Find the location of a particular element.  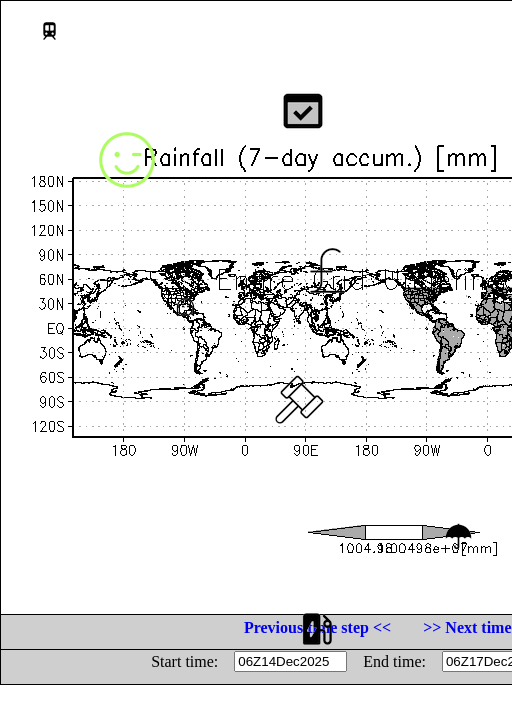

enable ghost mode or incognito browsing is located at coordinates (185, 307).